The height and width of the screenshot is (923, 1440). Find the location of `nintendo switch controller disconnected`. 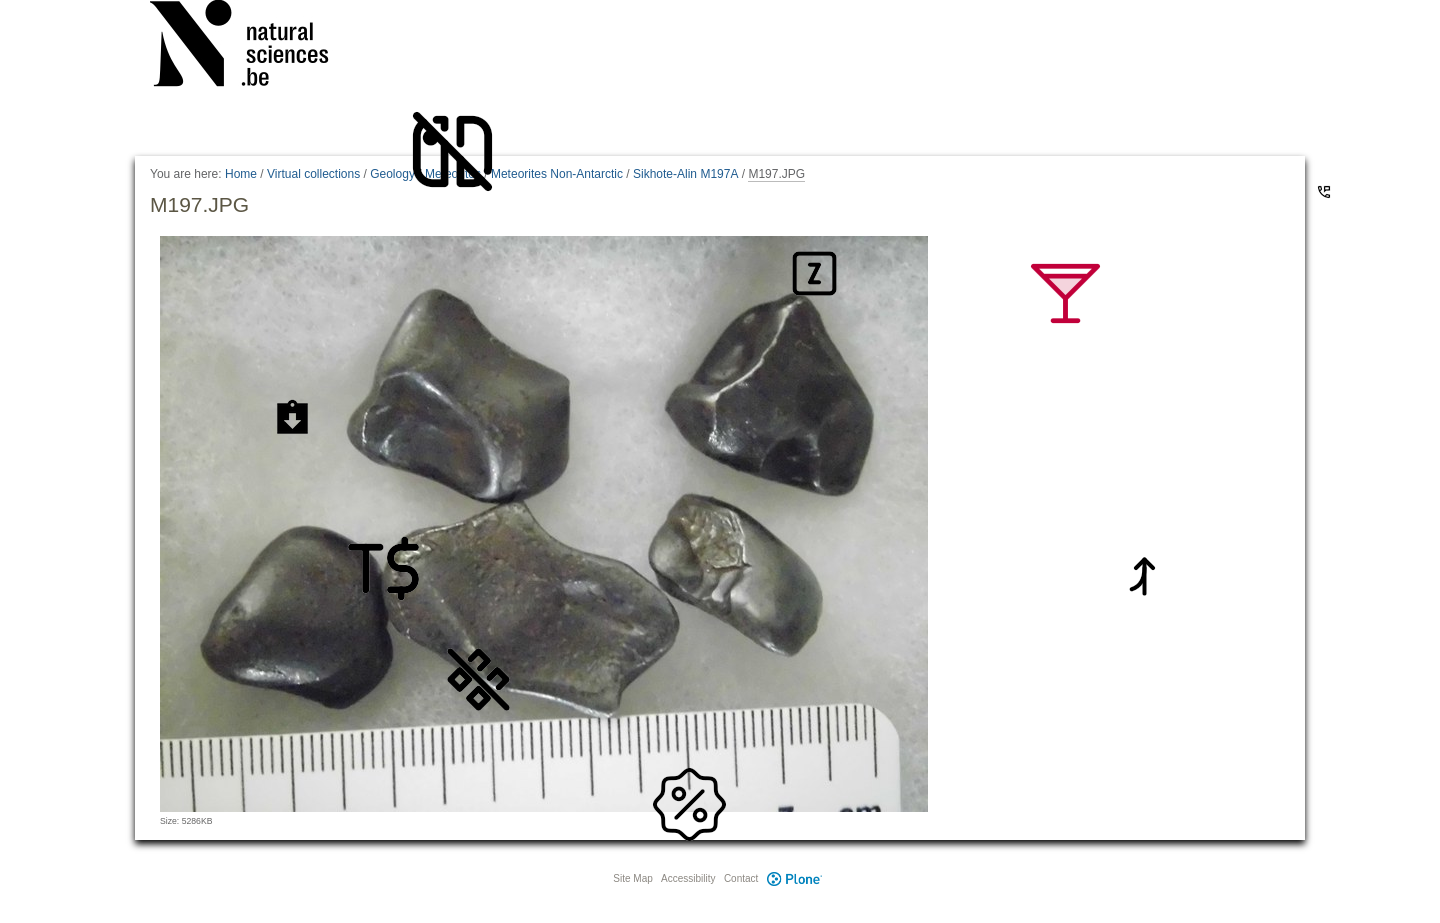

nintendo switch controller disconnected is located at coordinates (452, 151).